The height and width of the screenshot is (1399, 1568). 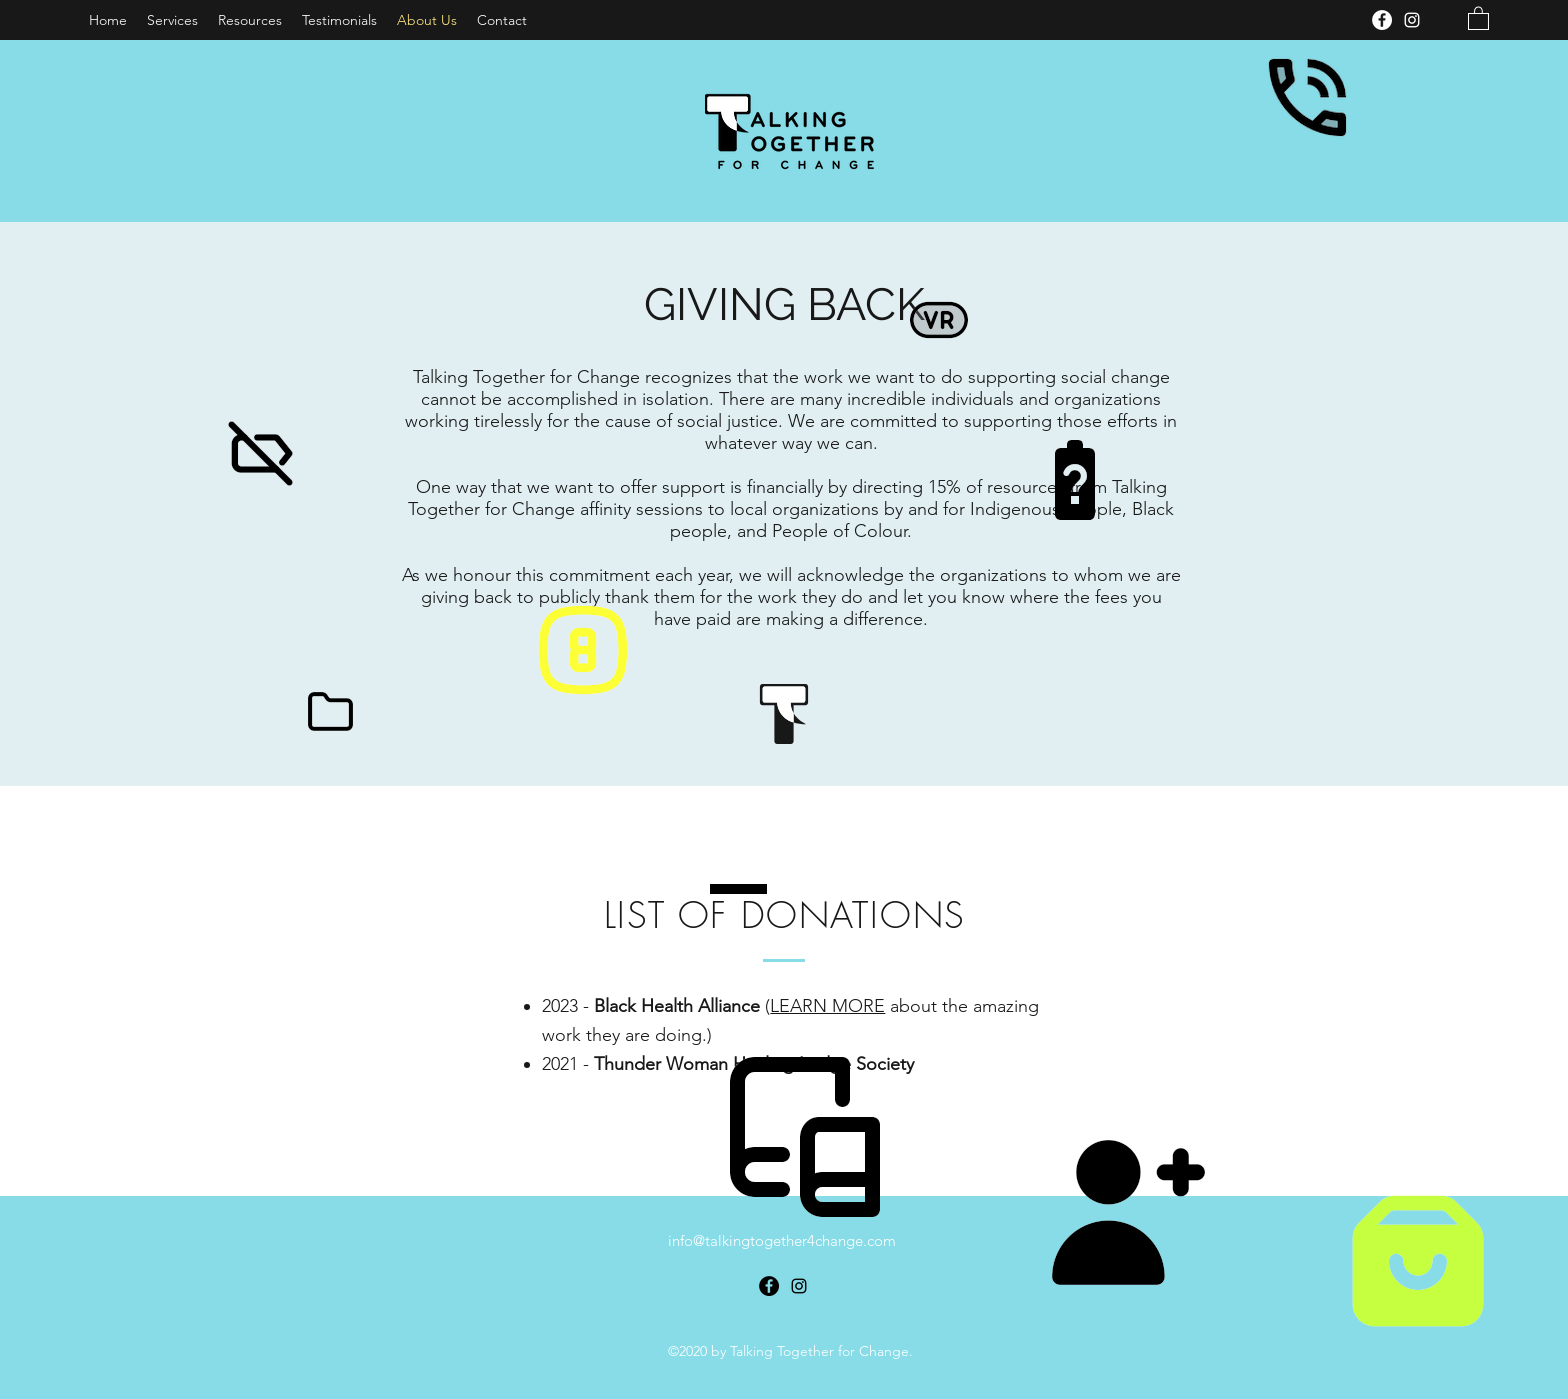 I want to click on clone a repository, so click(x=800, y=1137).